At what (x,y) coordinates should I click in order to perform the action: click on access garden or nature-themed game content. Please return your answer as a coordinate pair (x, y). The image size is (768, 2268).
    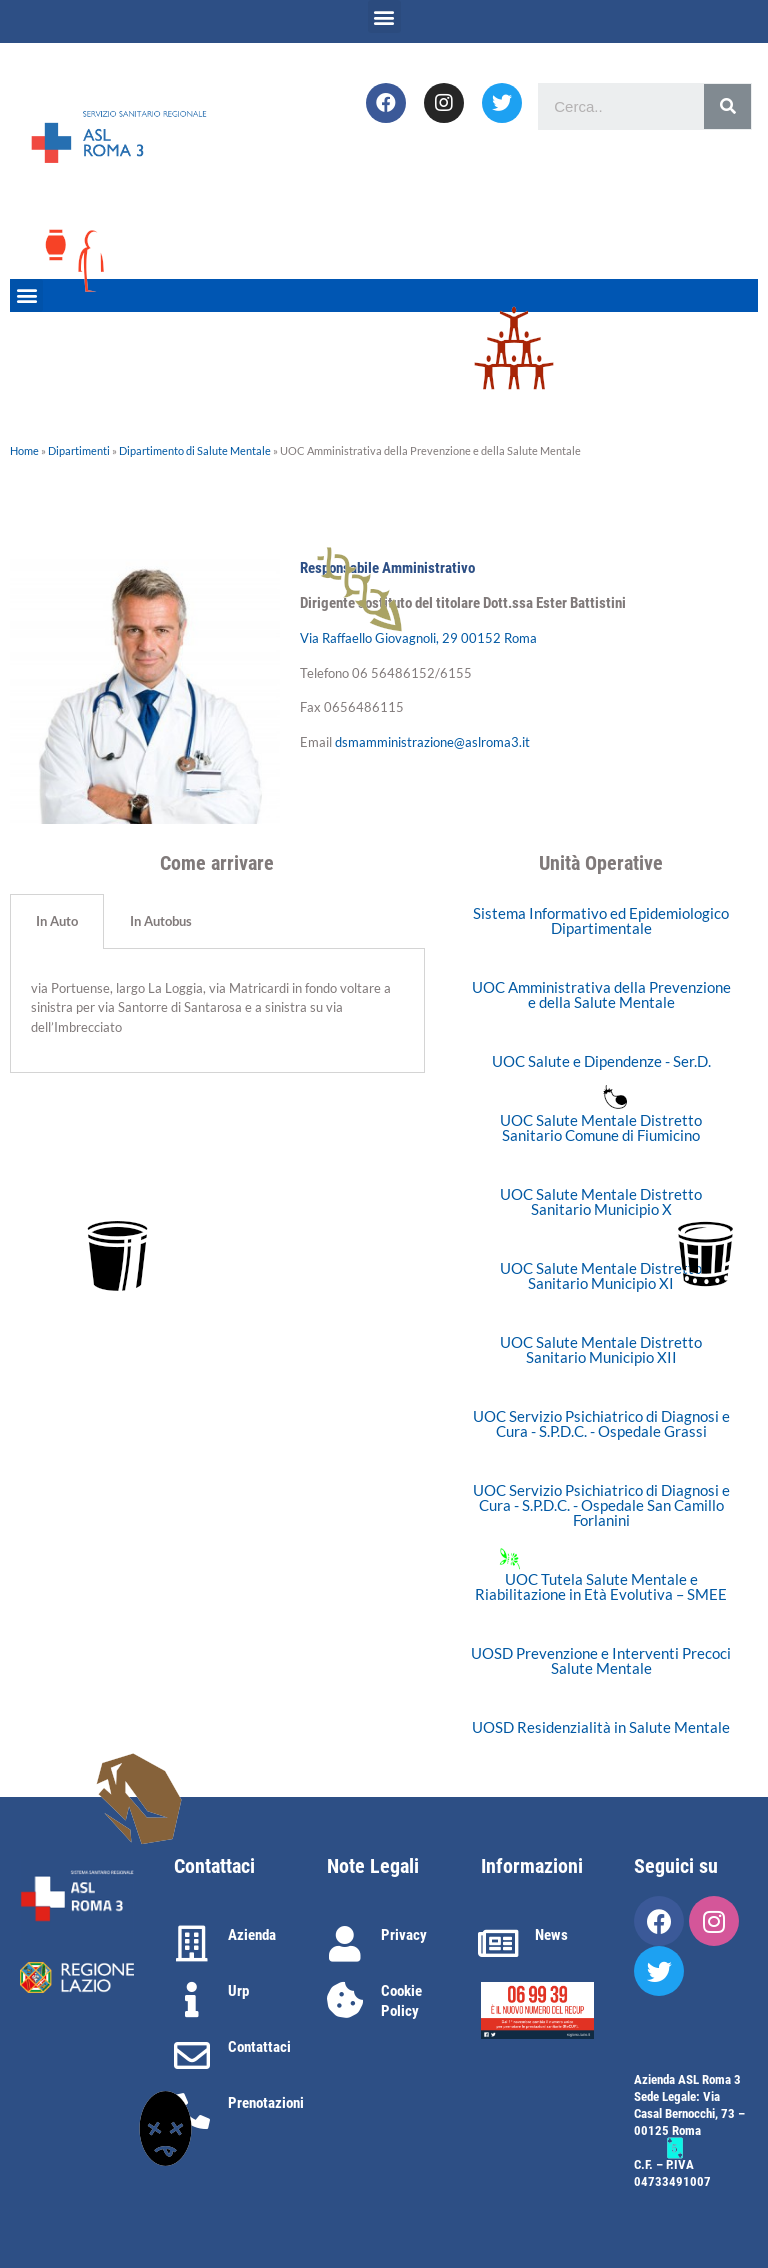
    Looking at the image, I should click on (509, 1558).